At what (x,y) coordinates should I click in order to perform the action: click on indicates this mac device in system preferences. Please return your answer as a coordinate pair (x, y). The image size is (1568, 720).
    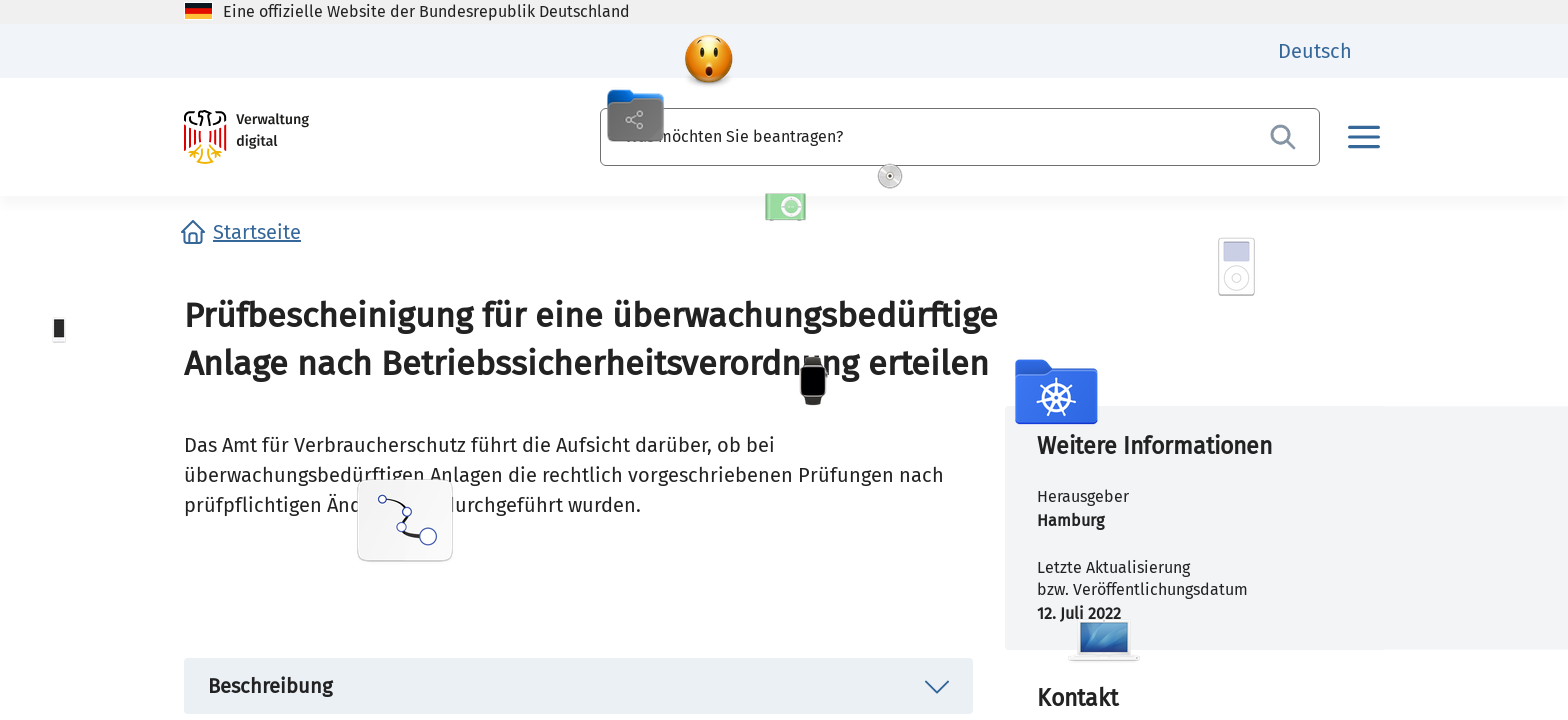
    Looking at the image, I should click on (1104, 637).